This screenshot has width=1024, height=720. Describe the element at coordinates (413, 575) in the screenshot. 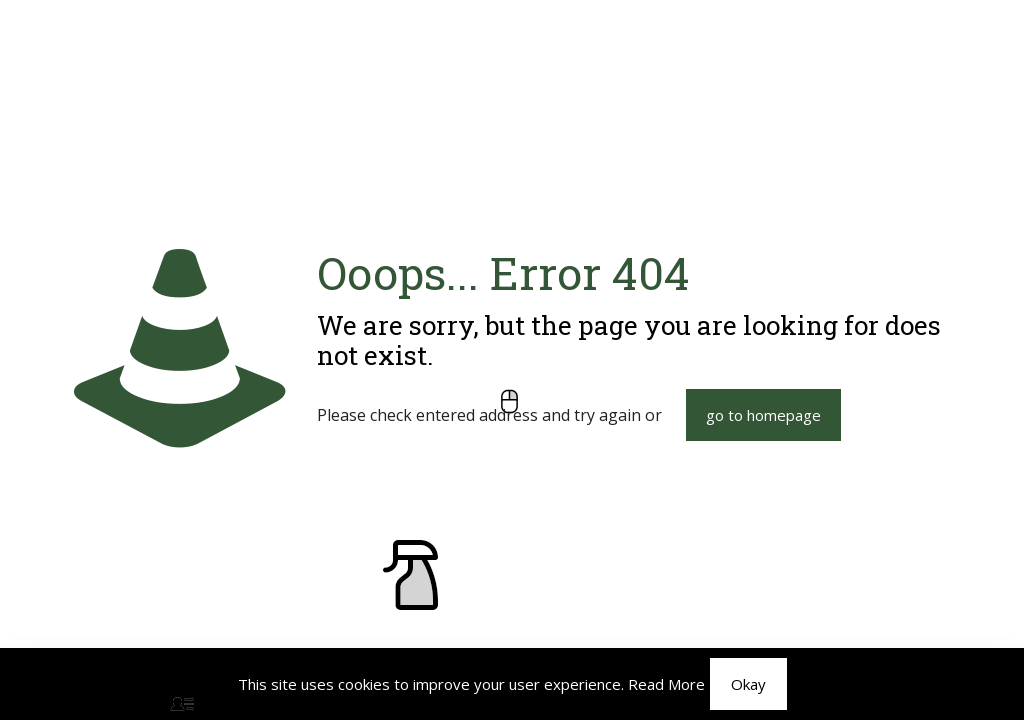

I see `access cleaning or household supplies` at that location.